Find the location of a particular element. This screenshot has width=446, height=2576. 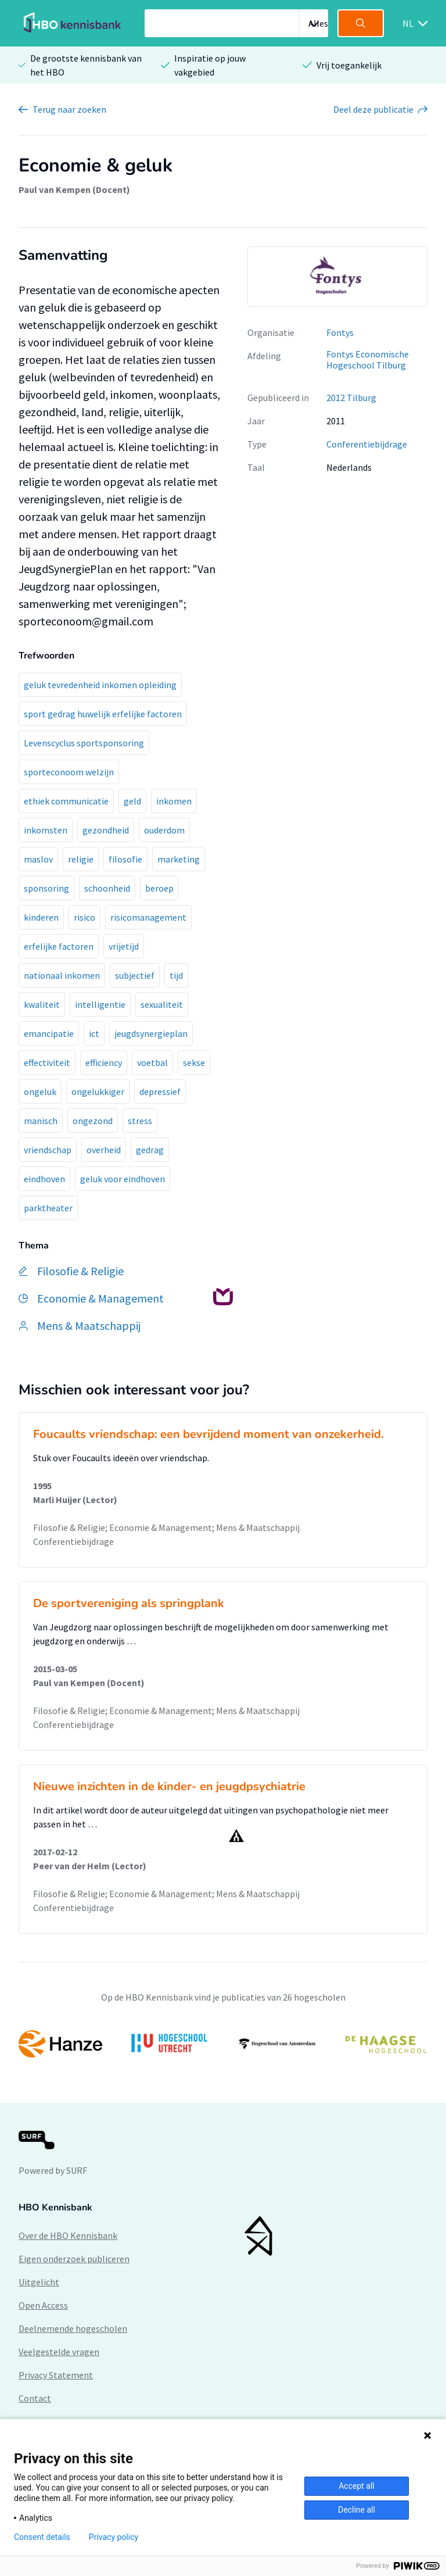

open the Homify app is located at coordinates (258, 2236).